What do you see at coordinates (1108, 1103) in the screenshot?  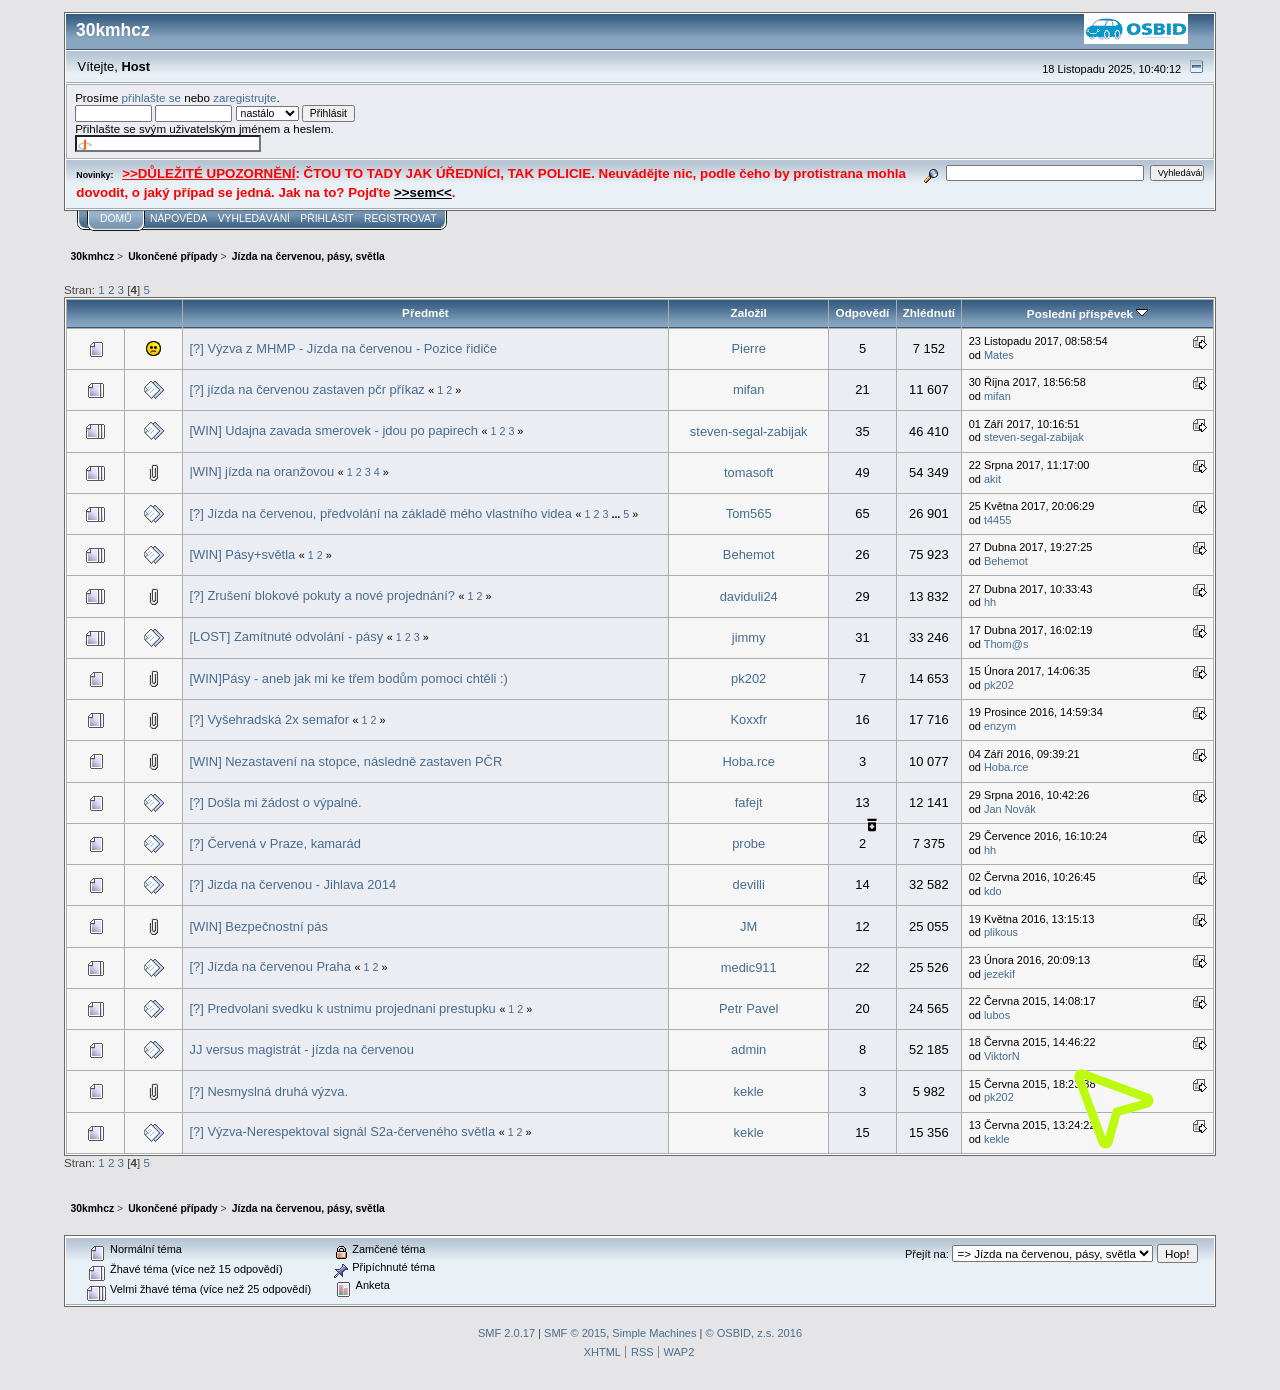 I see `tap to navigate to a destination` at bounding box center [1108, 1103].